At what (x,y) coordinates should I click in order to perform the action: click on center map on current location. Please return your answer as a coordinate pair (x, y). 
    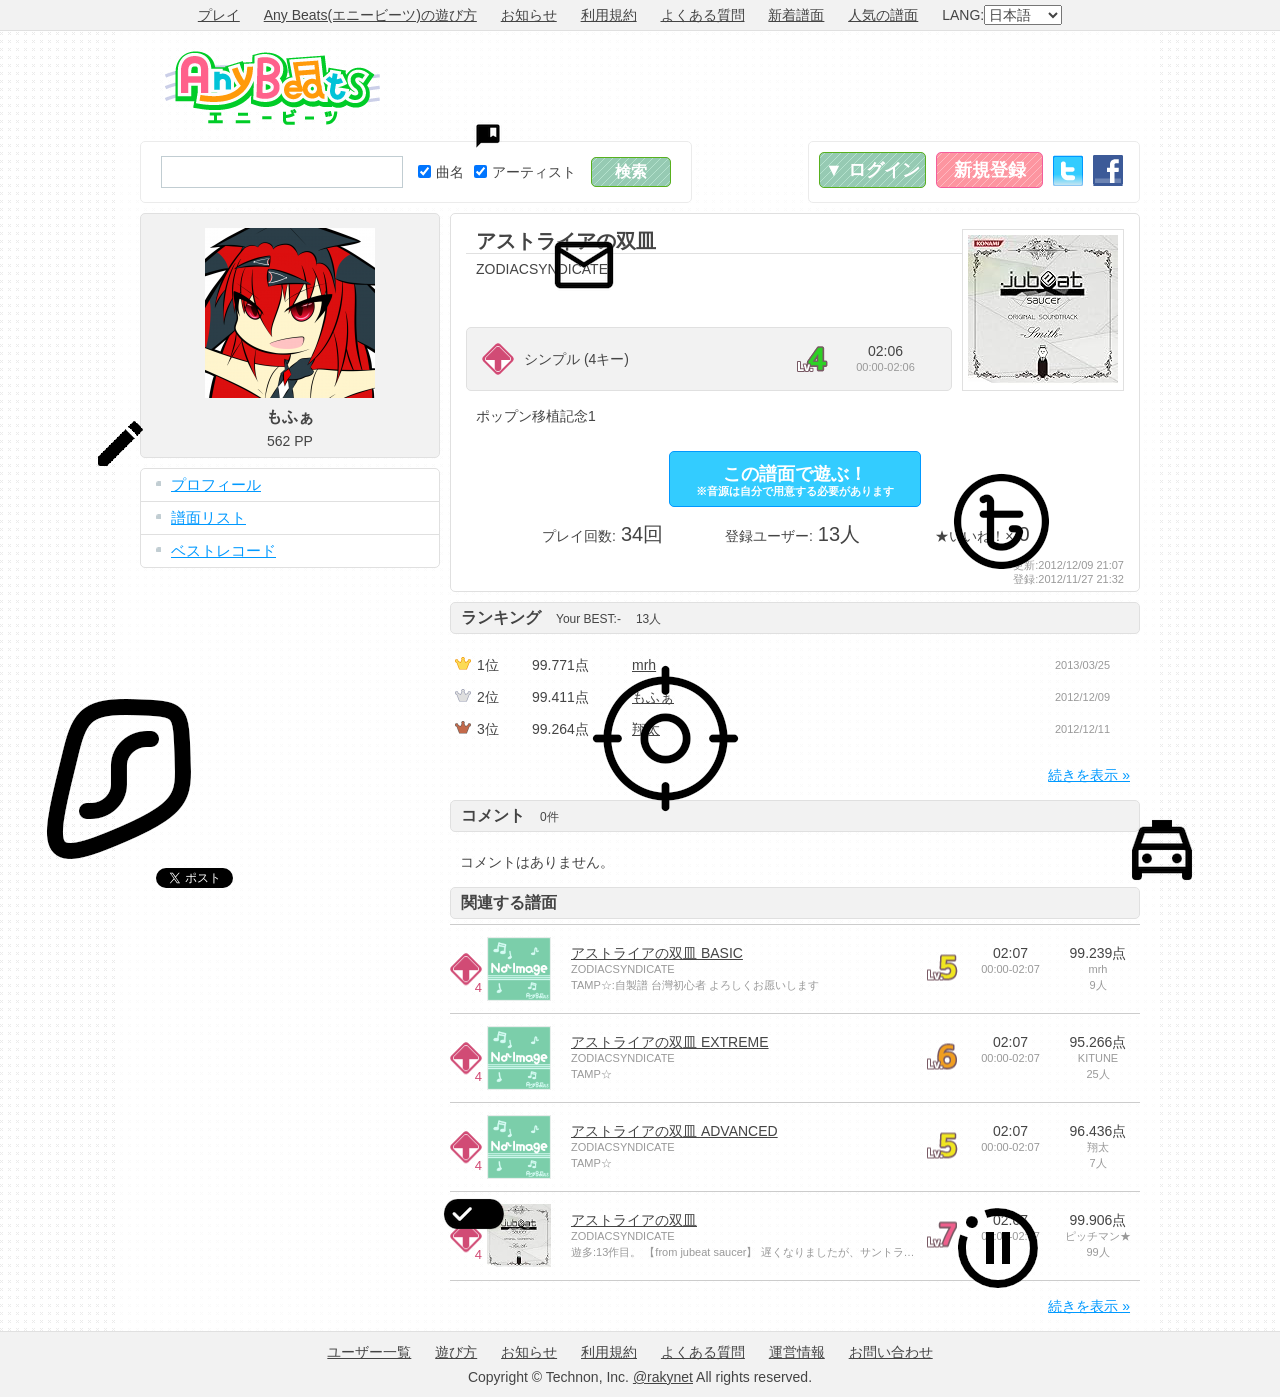
    Looking at the image, I should click on (665, 738).